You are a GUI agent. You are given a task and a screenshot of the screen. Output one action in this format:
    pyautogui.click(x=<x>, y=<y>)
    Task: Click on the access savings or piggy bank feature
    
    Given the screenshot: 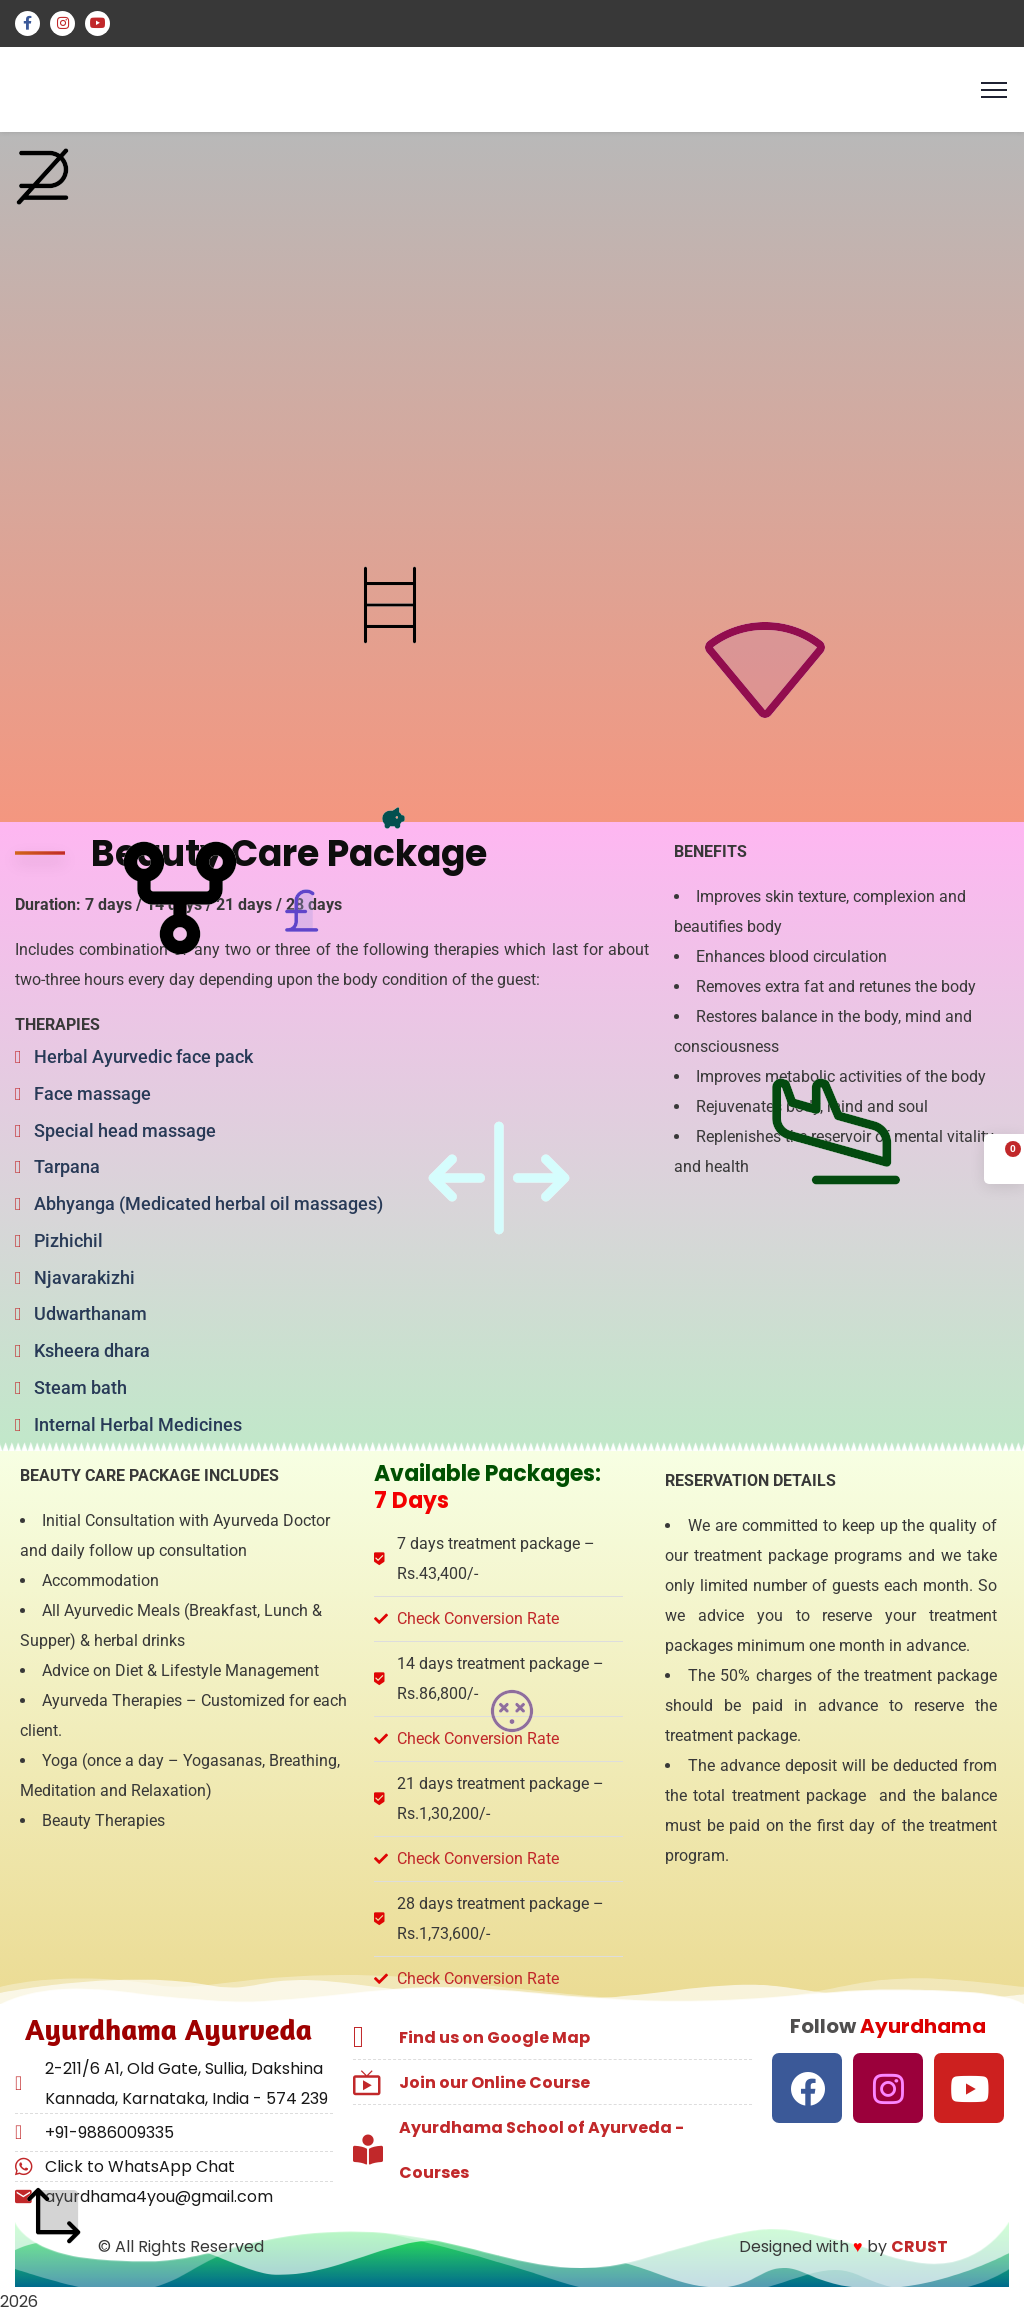 What is the action you would take?
    pyautogui.click(x=393, y=818)
    